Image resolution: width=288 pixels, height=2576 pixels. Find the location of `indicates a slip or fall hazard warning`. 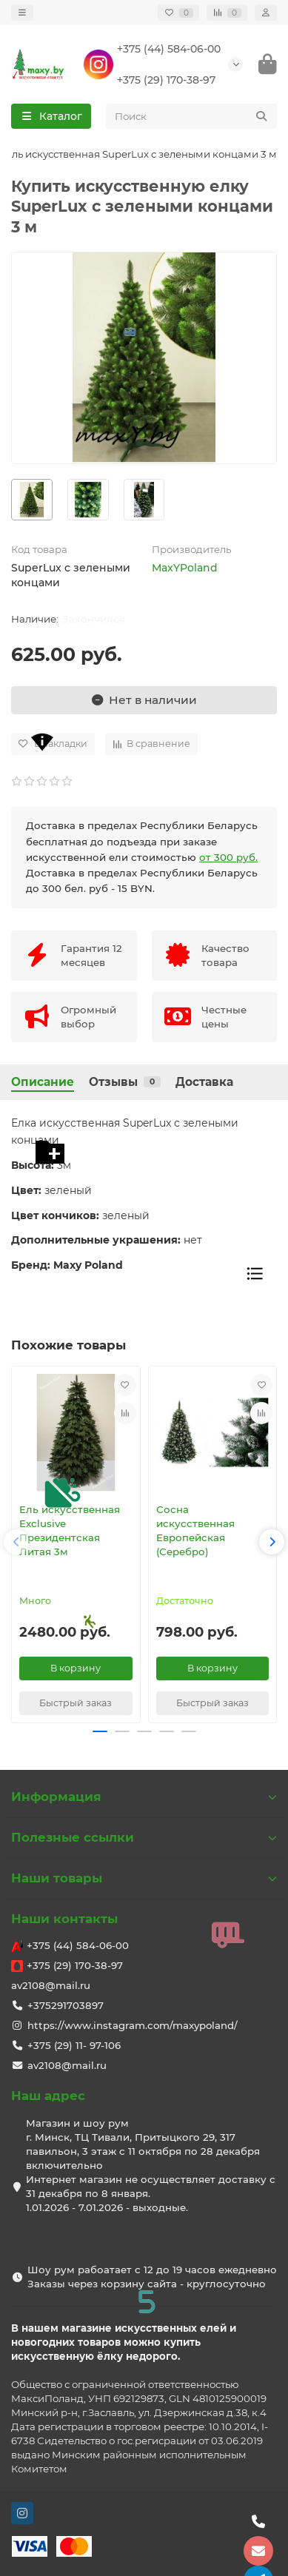

indicates a slip or fall hazard warning is located at coordinates (89, 1621).